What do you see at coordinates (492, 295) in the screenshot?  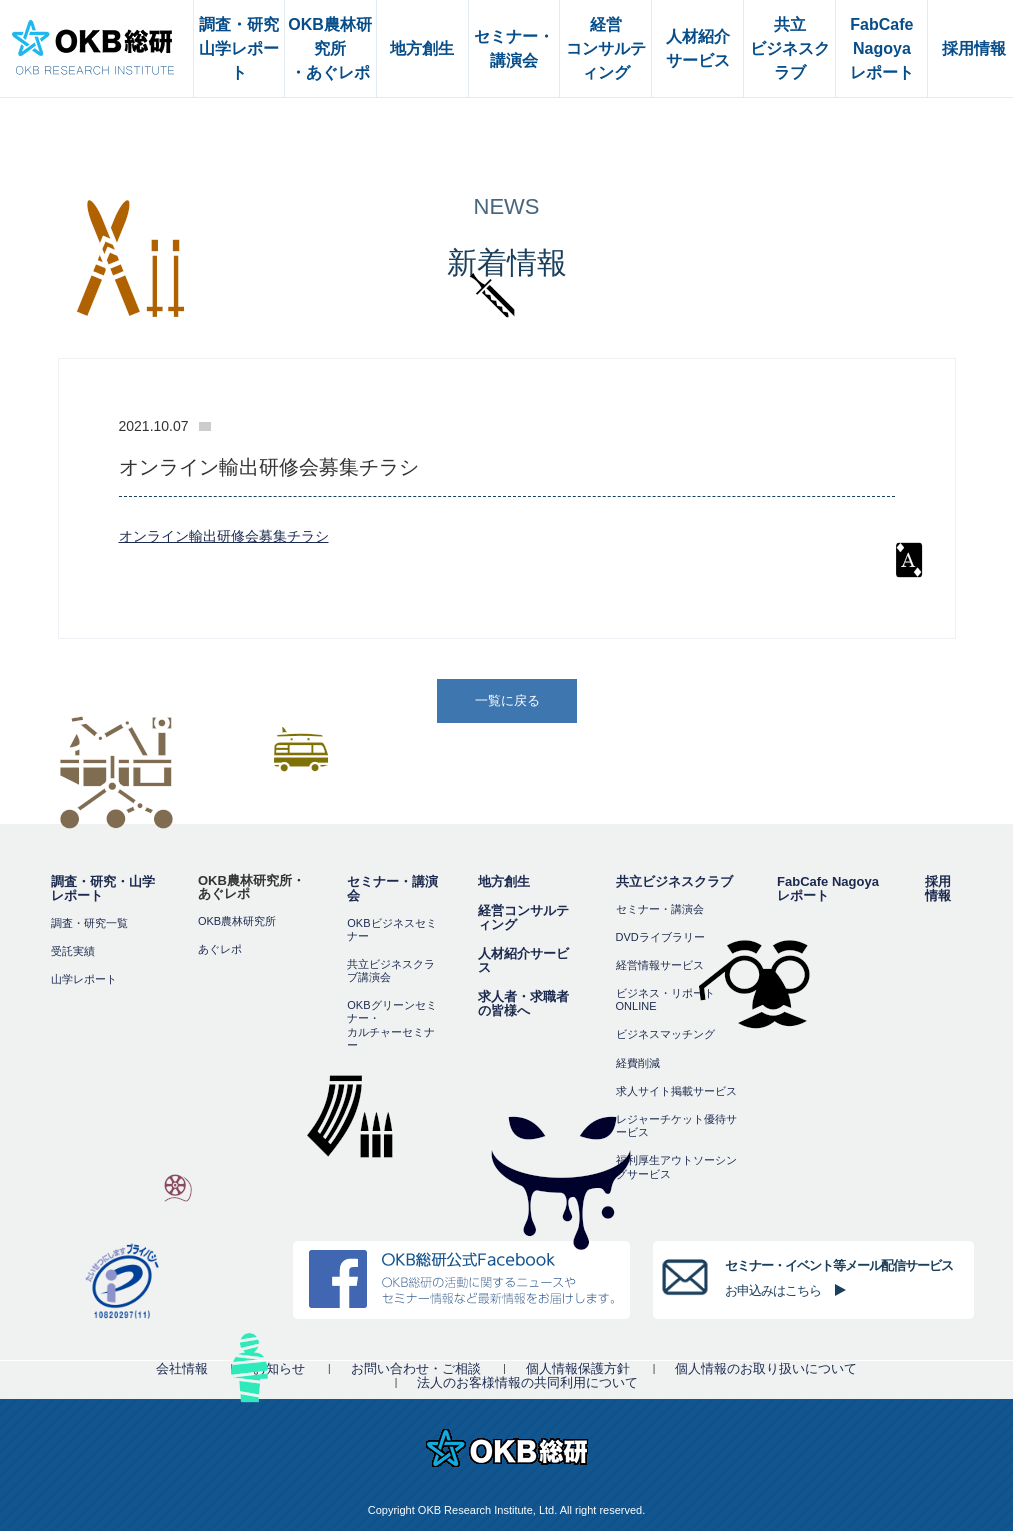 I see `select crocodile-themed sword weapon` at bounding box center [492, 295].